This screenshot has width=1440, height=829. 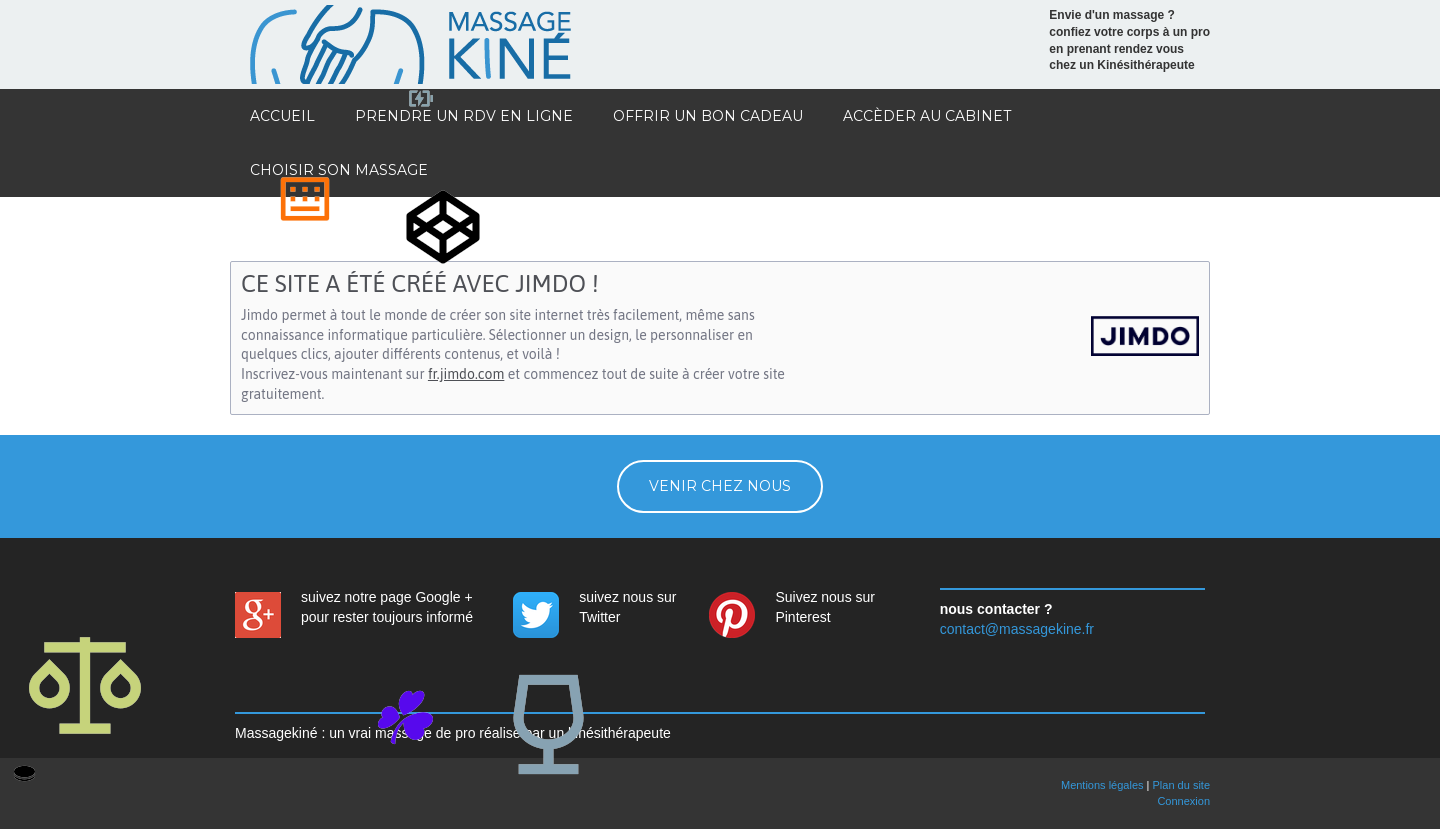 I want to click on open on-screen keyboard, so click(x=305, y=199).